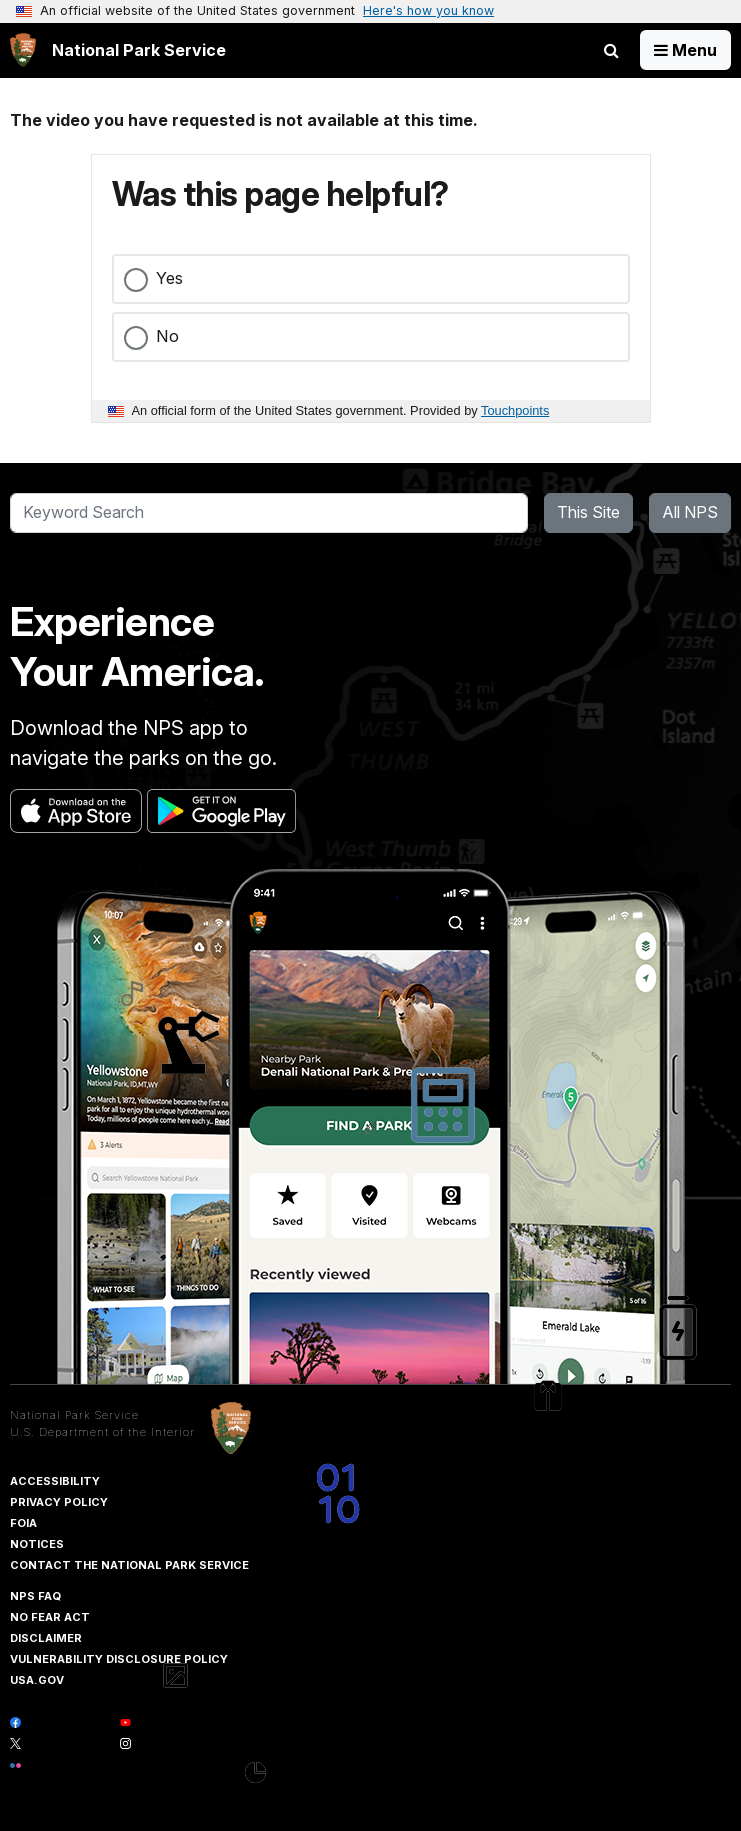 Image resolution: width=741 pixels, height=1831 pixels. Describe the element at coordinates (175, 1675) in the screenshot. I see `view or browse images` at that location.